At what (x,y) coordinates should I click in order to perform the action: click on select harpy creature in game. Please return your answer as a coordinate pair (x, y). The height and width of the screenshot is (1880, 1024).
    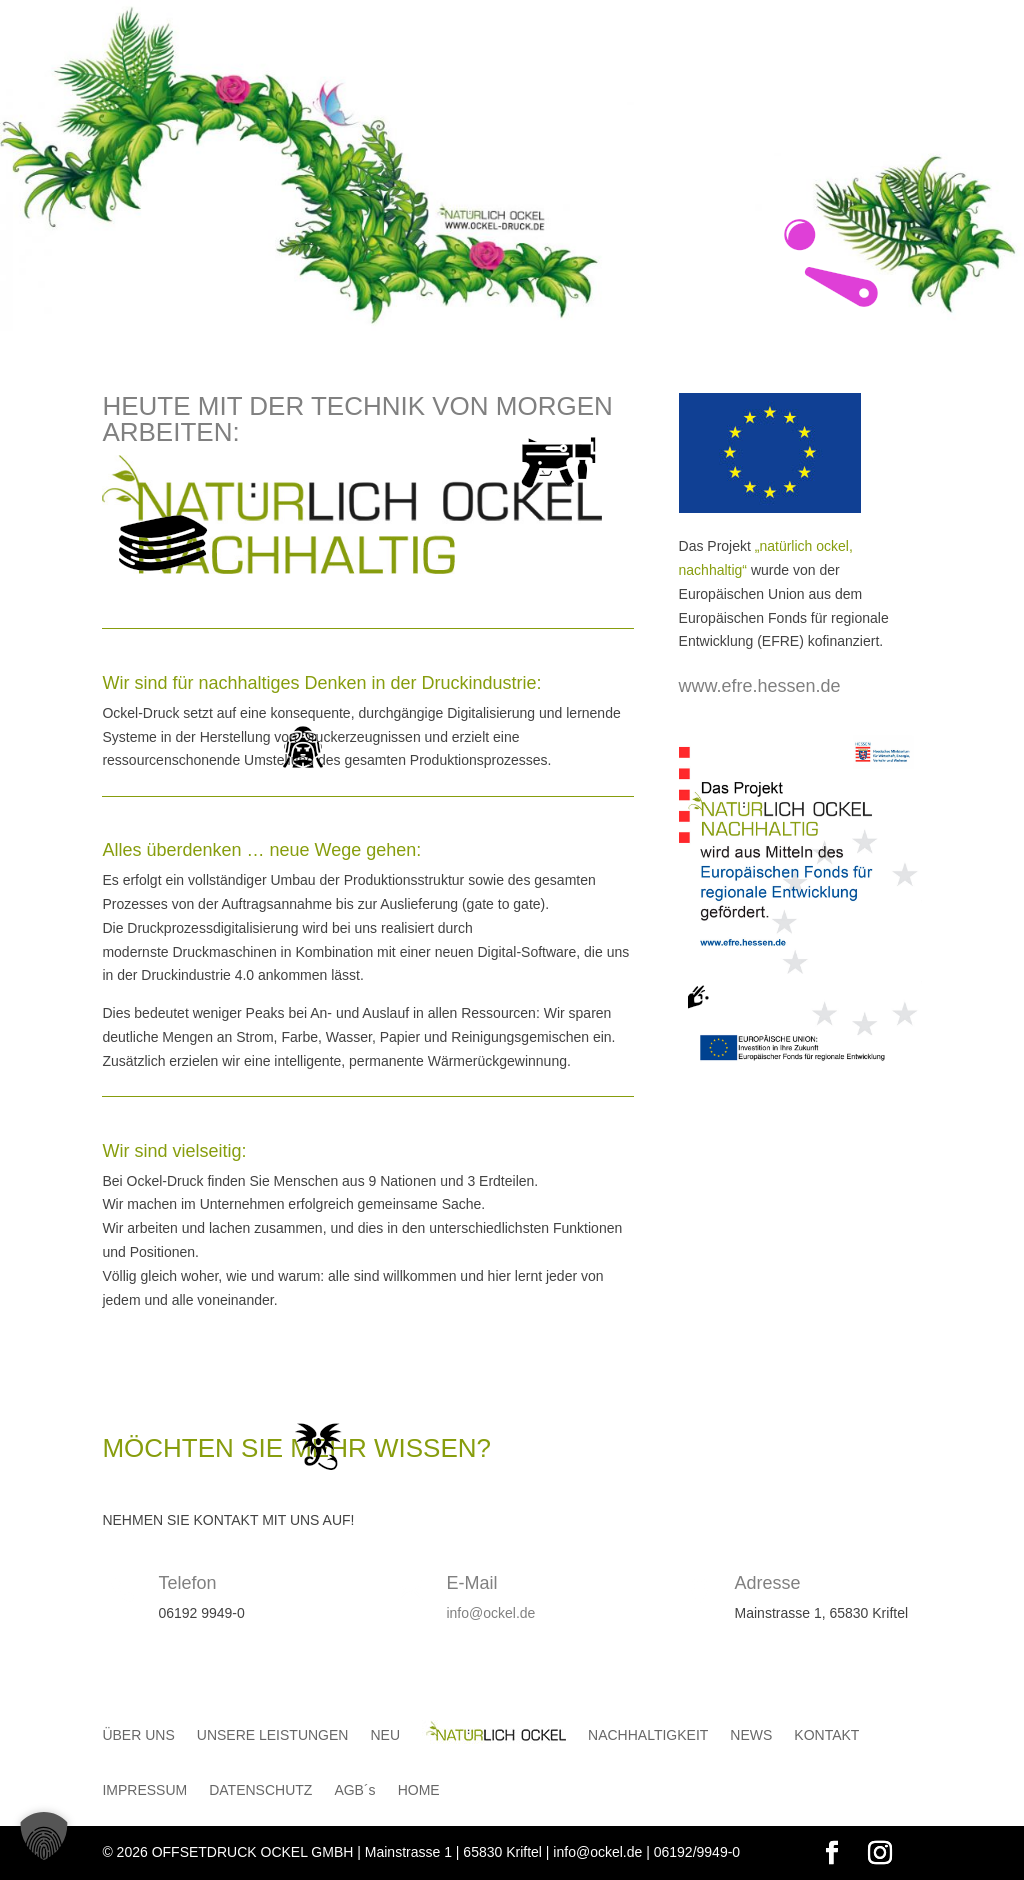
    Looking at the image, I should click on (318, 1446).